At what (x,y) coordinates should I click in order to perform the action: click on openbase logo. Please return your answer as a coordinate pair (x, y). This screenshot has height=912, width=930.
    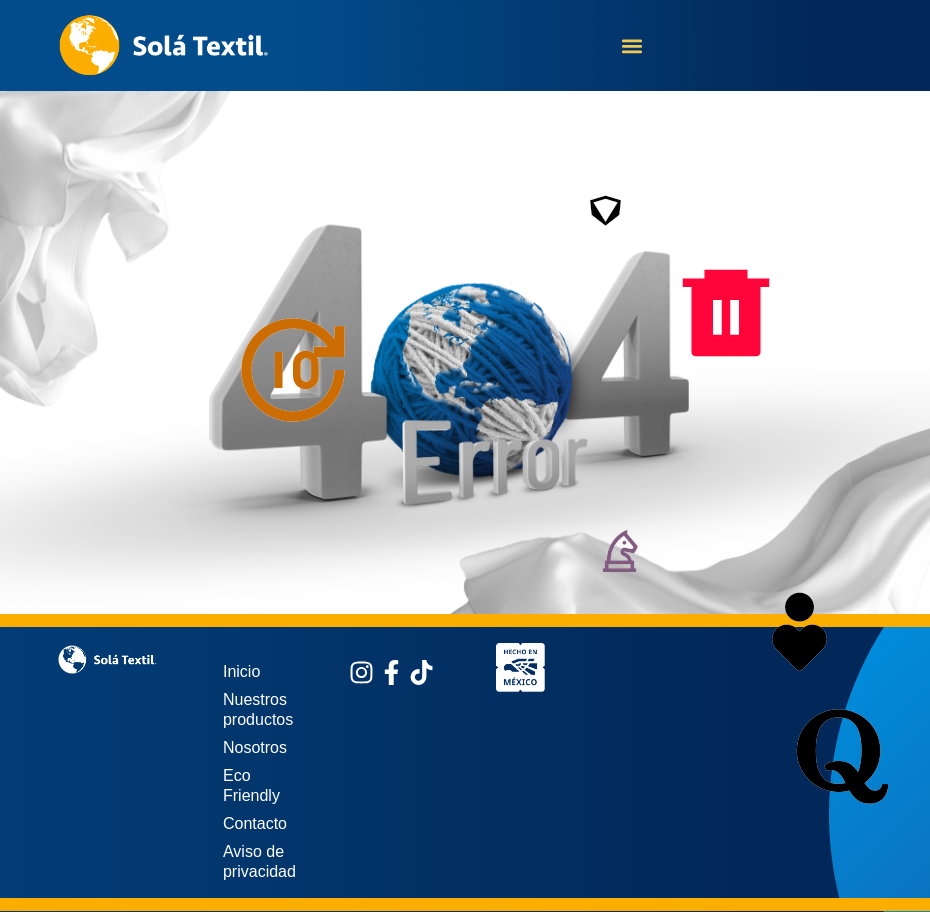
    Looking at the image, I should click on (605, 209).